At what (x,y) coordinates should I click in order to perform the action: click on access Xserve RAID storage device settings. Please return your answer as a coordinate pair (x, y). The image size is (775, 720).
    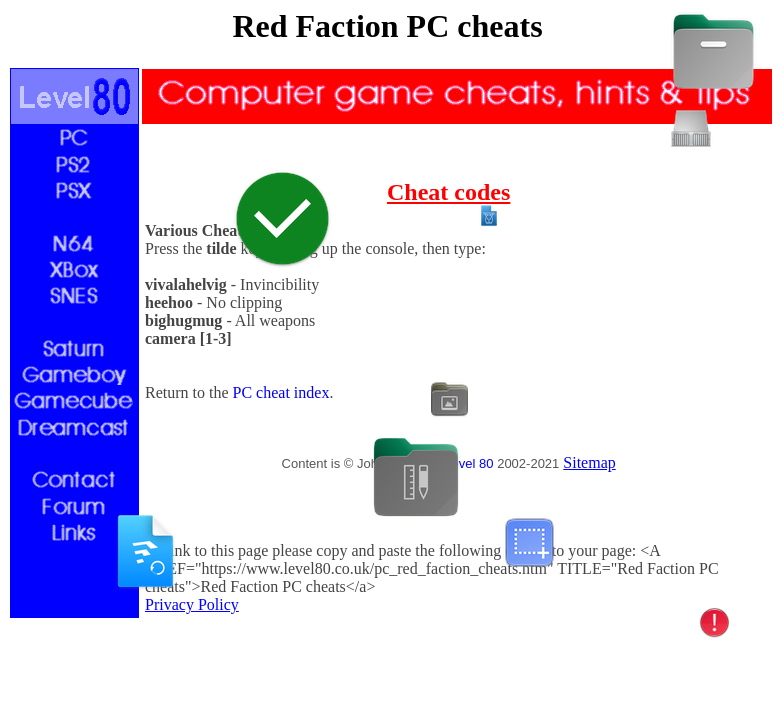
    Looking at the image, I should click on (691, 128).